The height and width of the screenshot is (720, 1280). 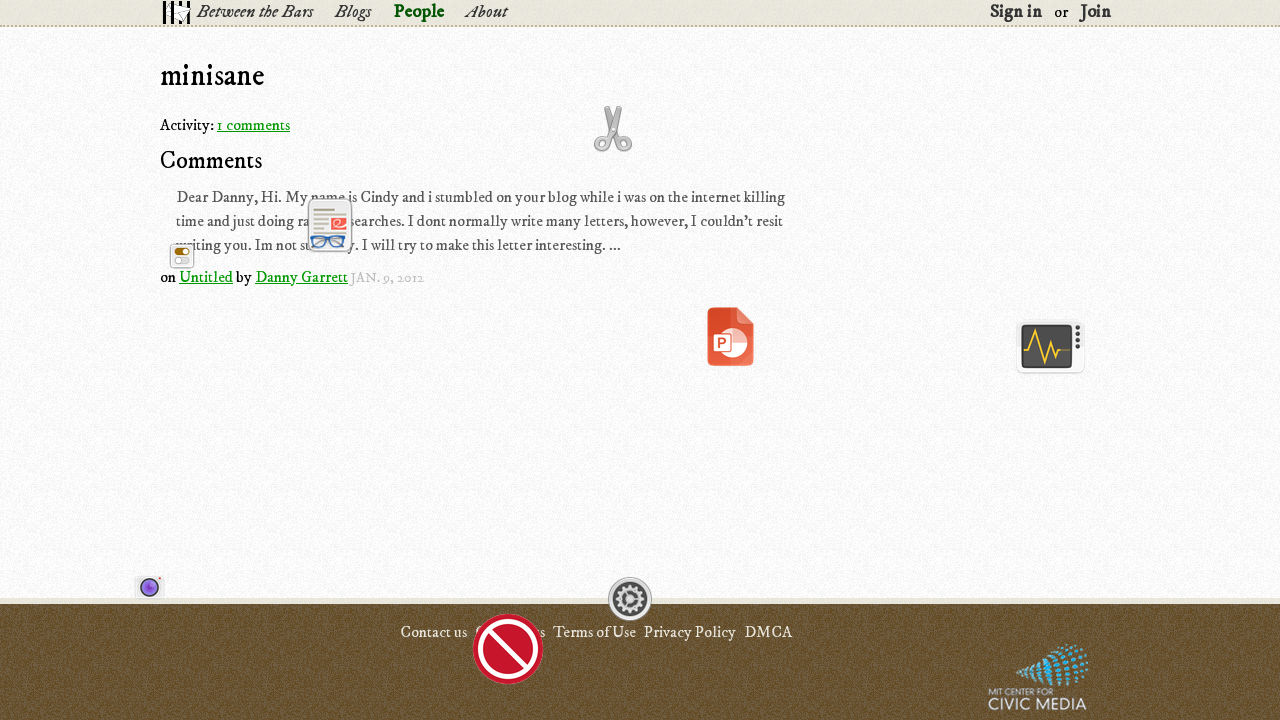 What do you see at coordinates (630, 599) in the screenshot?
I see `open system settings` at bounding box center [630, 599].